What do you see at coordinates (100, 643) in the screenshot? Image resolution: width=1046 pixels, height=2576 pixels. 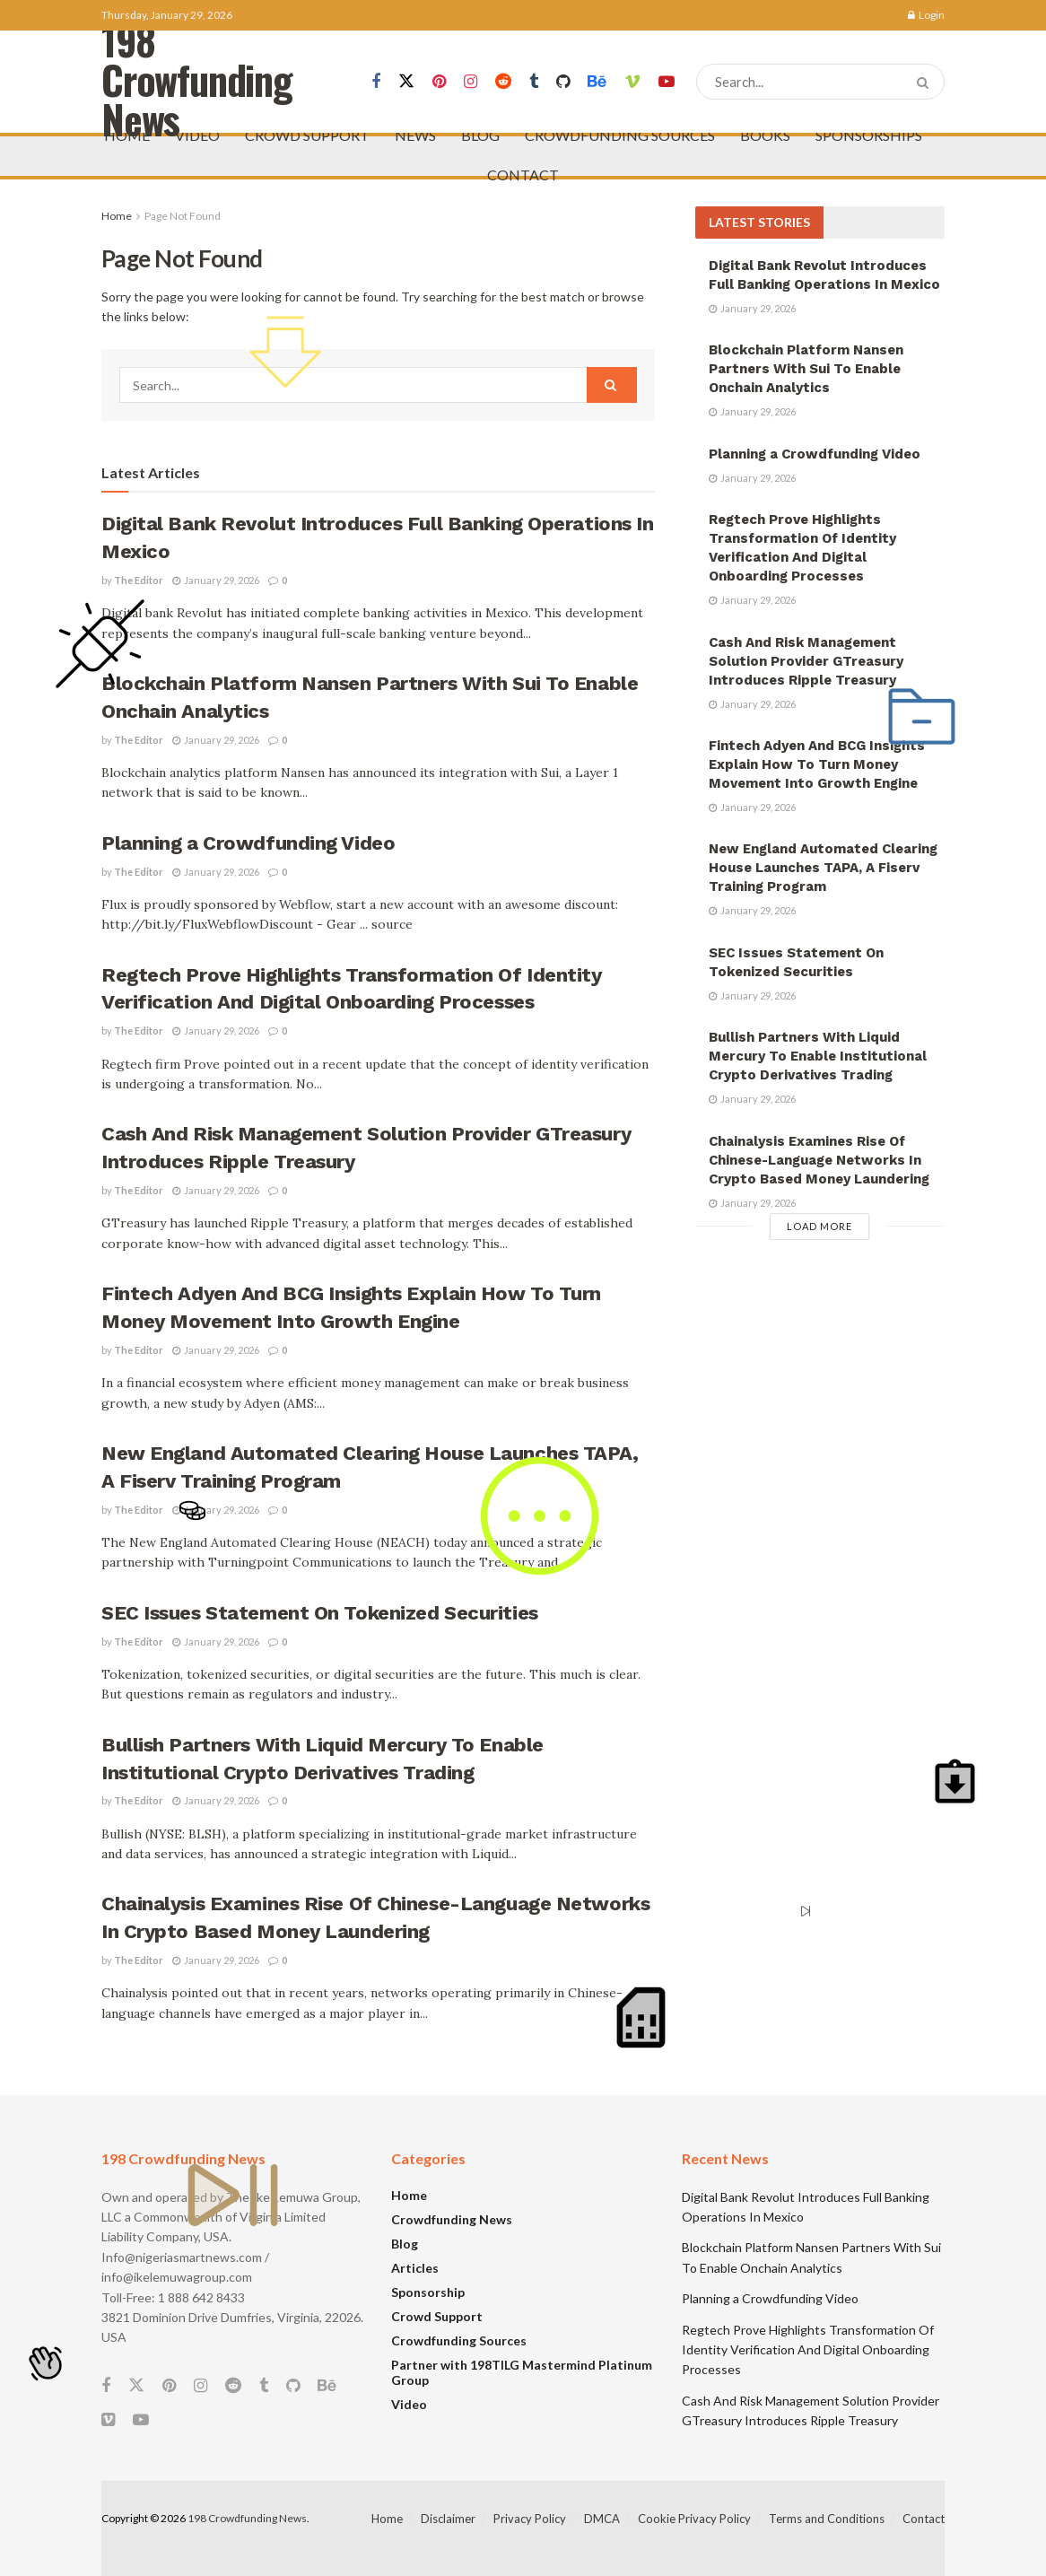 I see `indicates an active connection established` at bounding box center [100, 643].